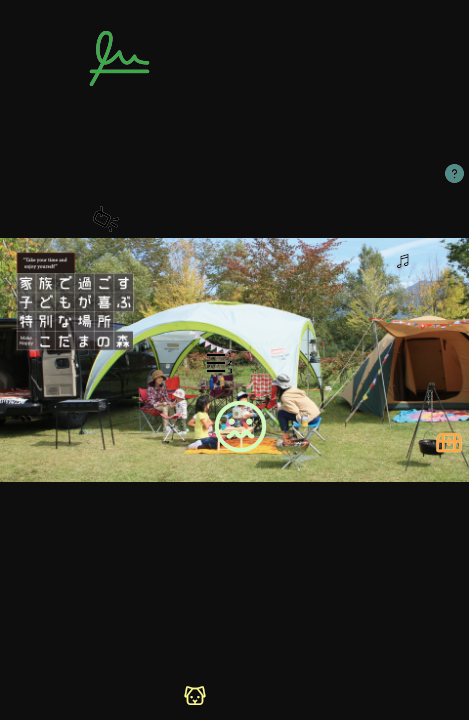  What do you see at coordinates (449, 443) in the screenshot?
I see `access stored rewards or collectibles` at bounding box center [449, 443].